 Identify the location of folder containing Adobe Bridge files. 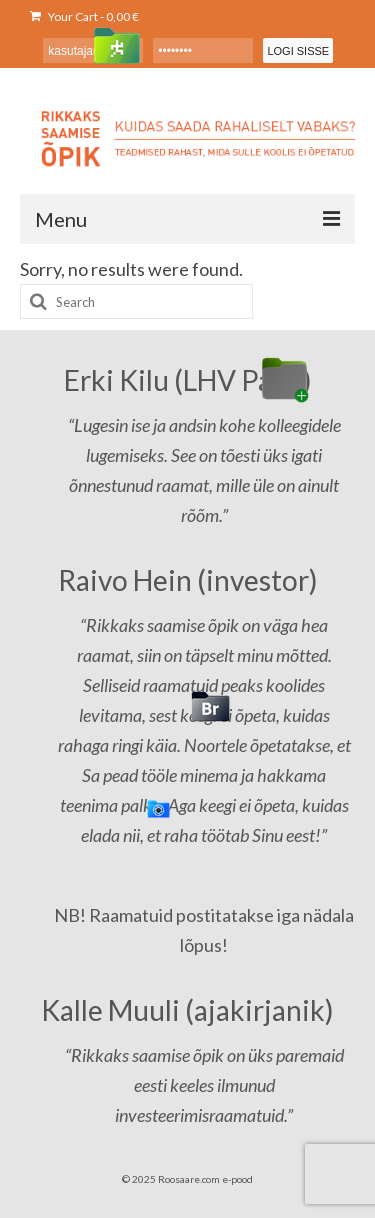
(210, 707).